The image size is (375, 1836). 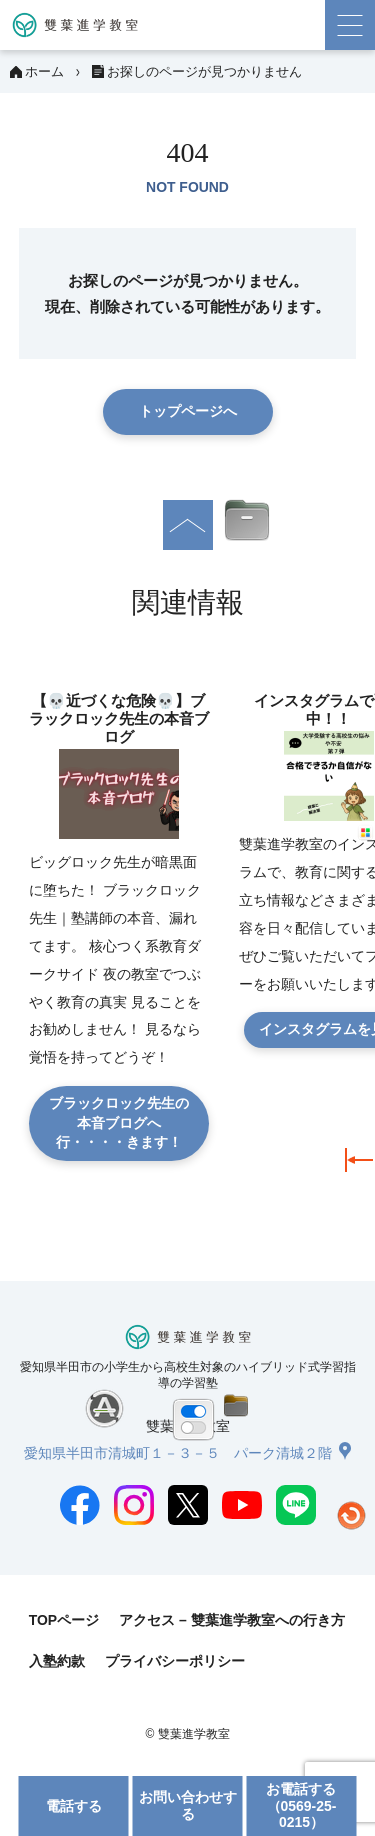 What do you see at coordinates (104, 1408) in the screenshot?
I see `open the software updater application` at bounding box center [104, 1408].